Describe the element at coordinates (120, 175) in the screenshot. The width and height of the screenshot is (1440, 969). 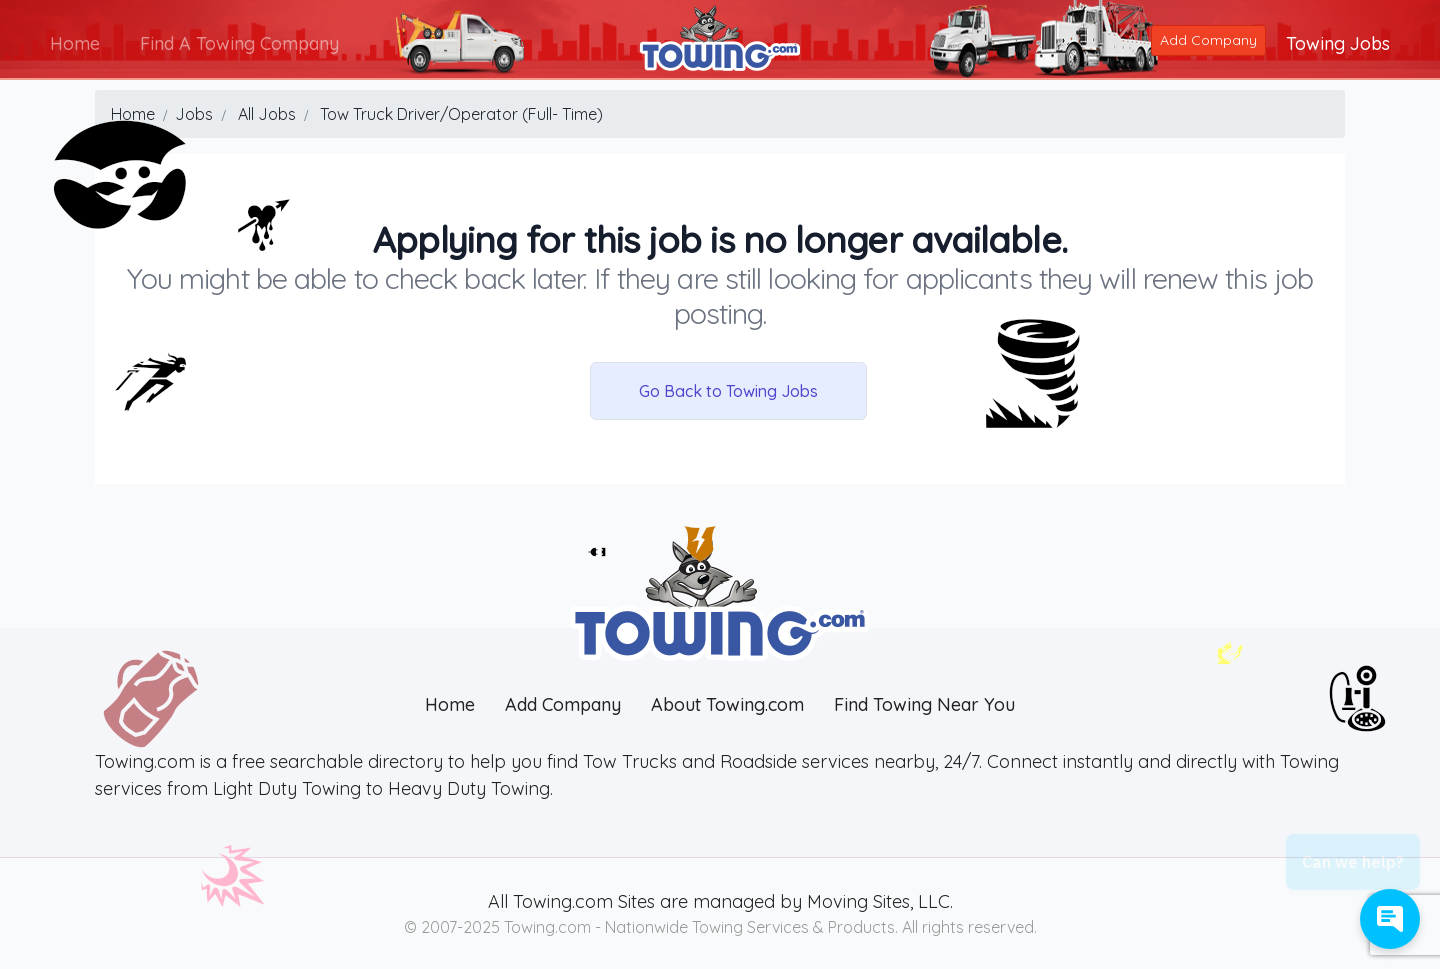
I see `crab character or creature in a game interface` at that location.